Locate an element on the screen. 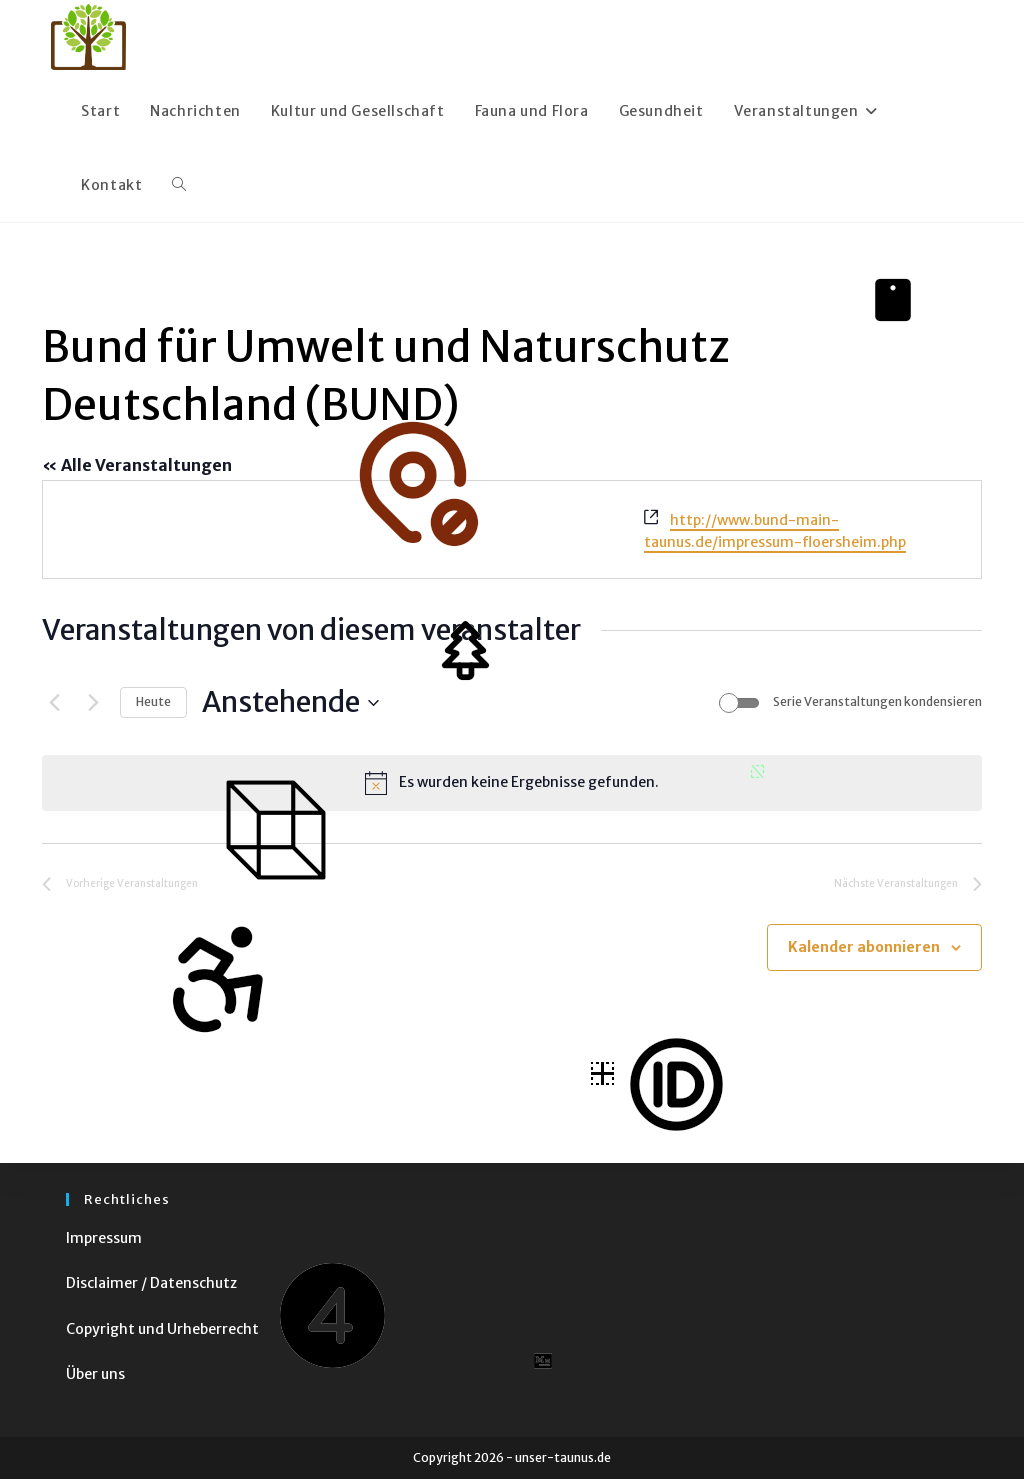 The height and width of the screenshot is (1479, 1024). access tablet camera settings is located at coordinates (893, 300).